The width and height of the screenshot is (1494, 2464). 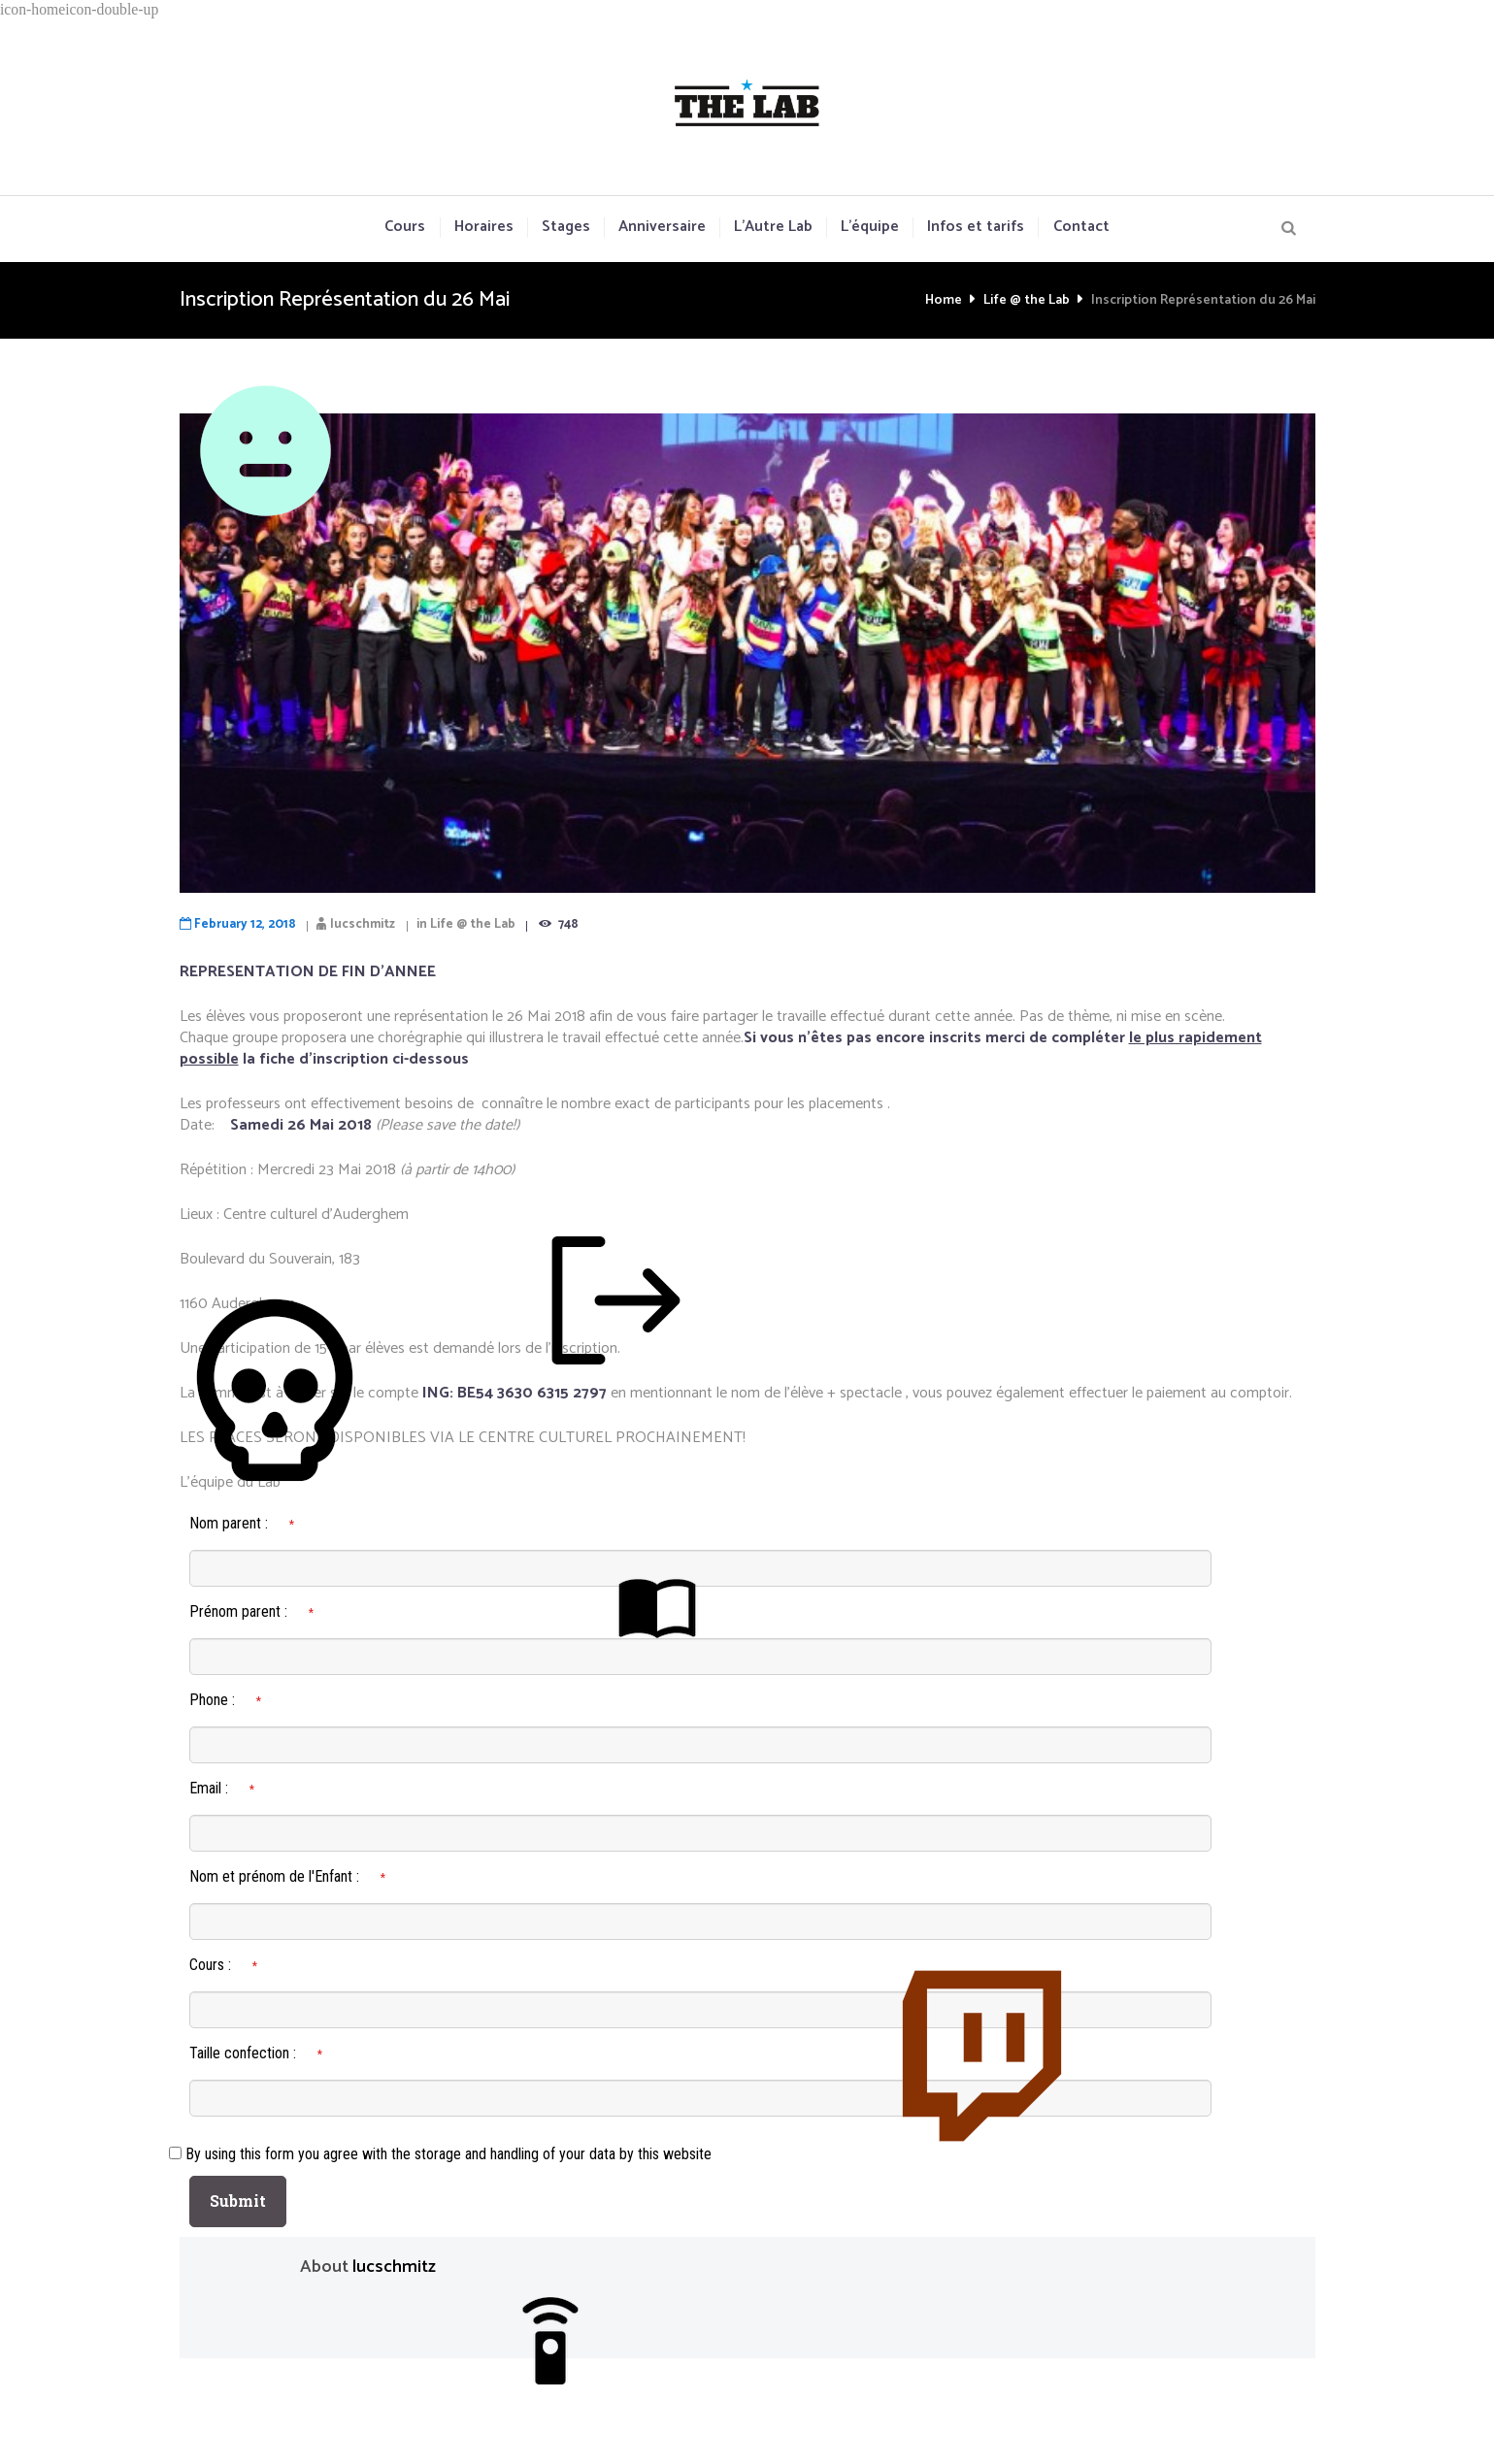 I want to click on access remote control settings, so click(x=550, y=2343).